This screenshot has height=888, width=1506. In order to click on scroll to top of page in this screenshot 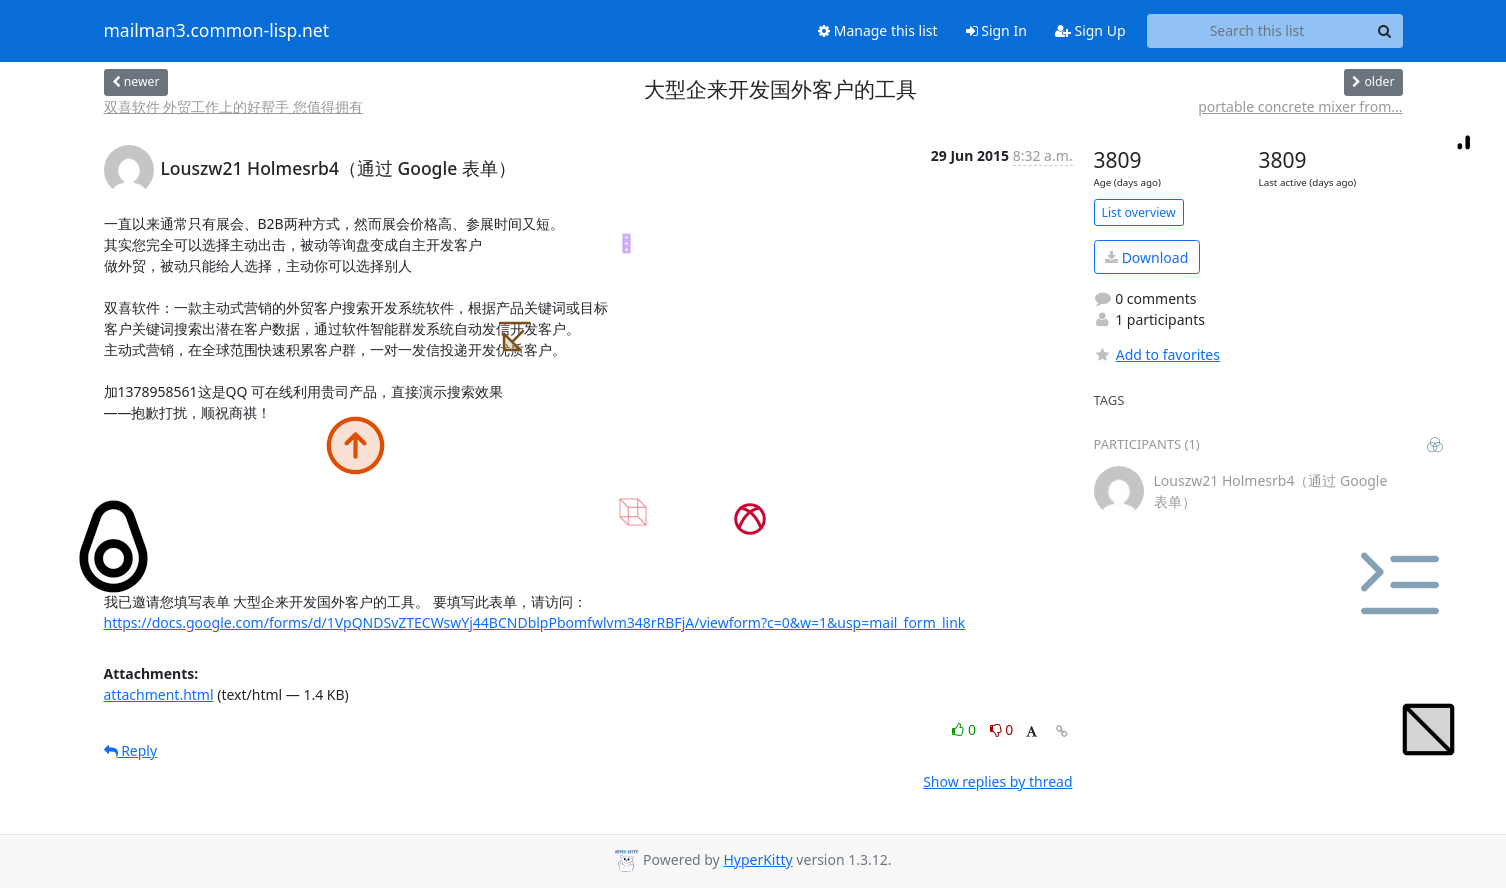, I will do `click(355, 445)`.